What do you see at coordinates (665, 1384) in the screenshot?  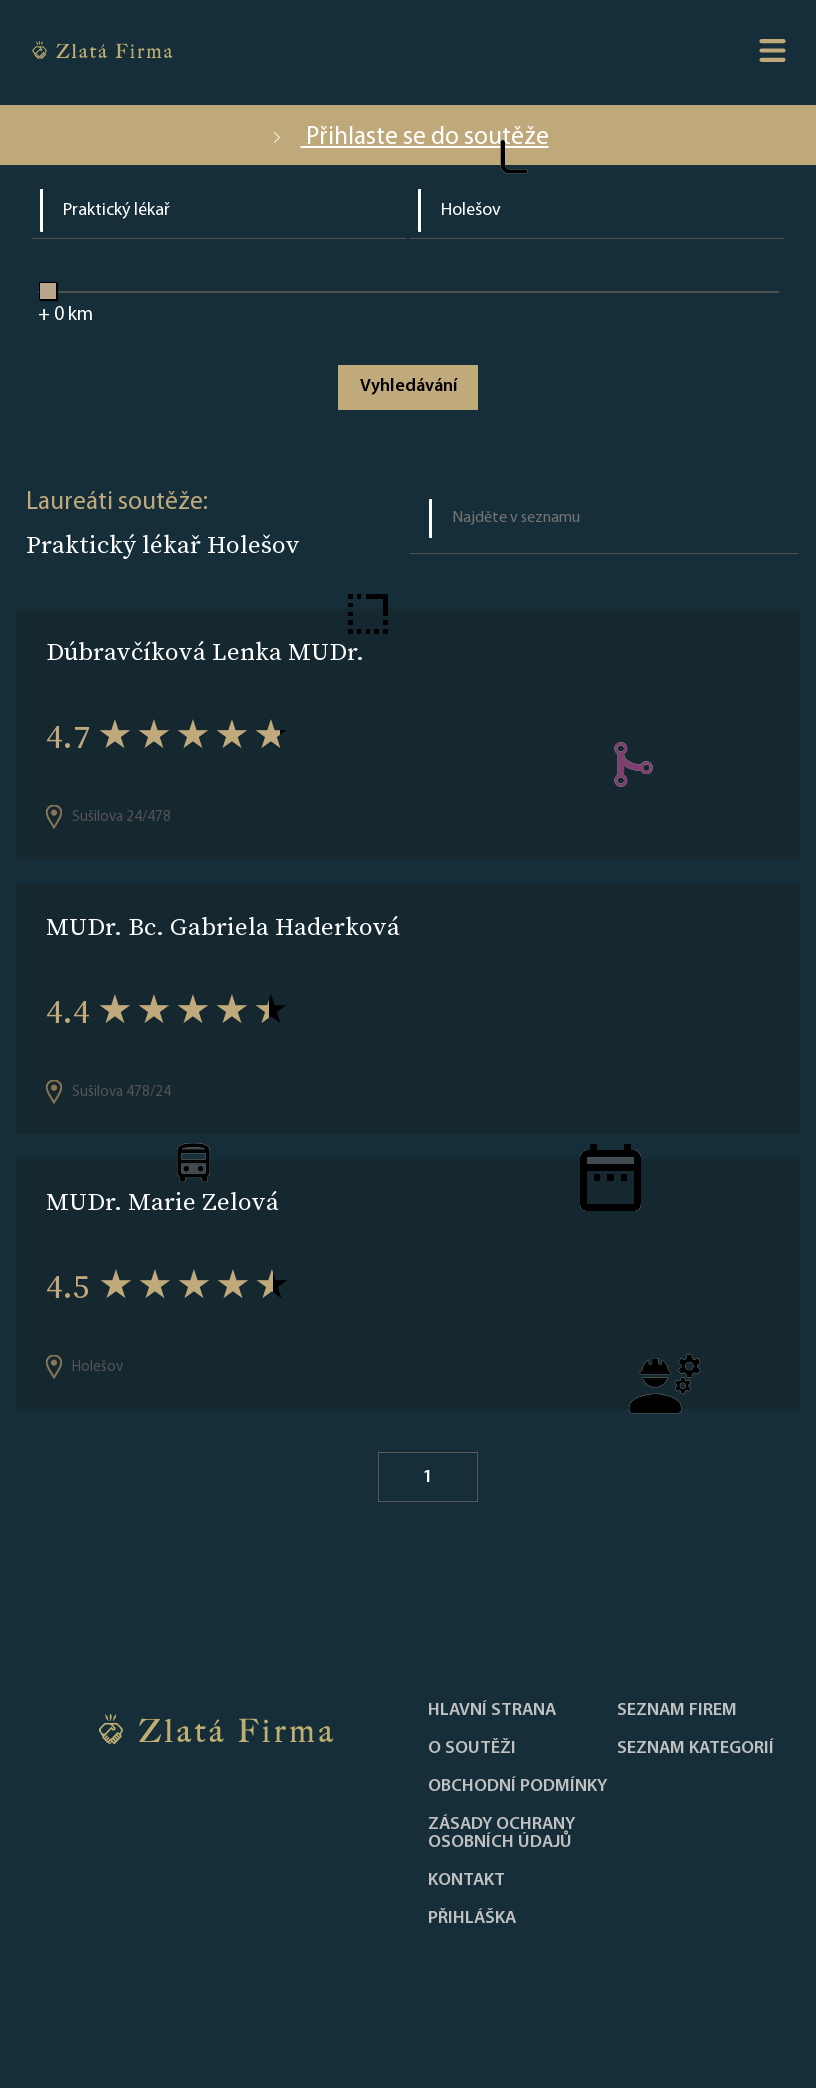 I see `access engineering or technical settings` at bounding box center [665, 1384].